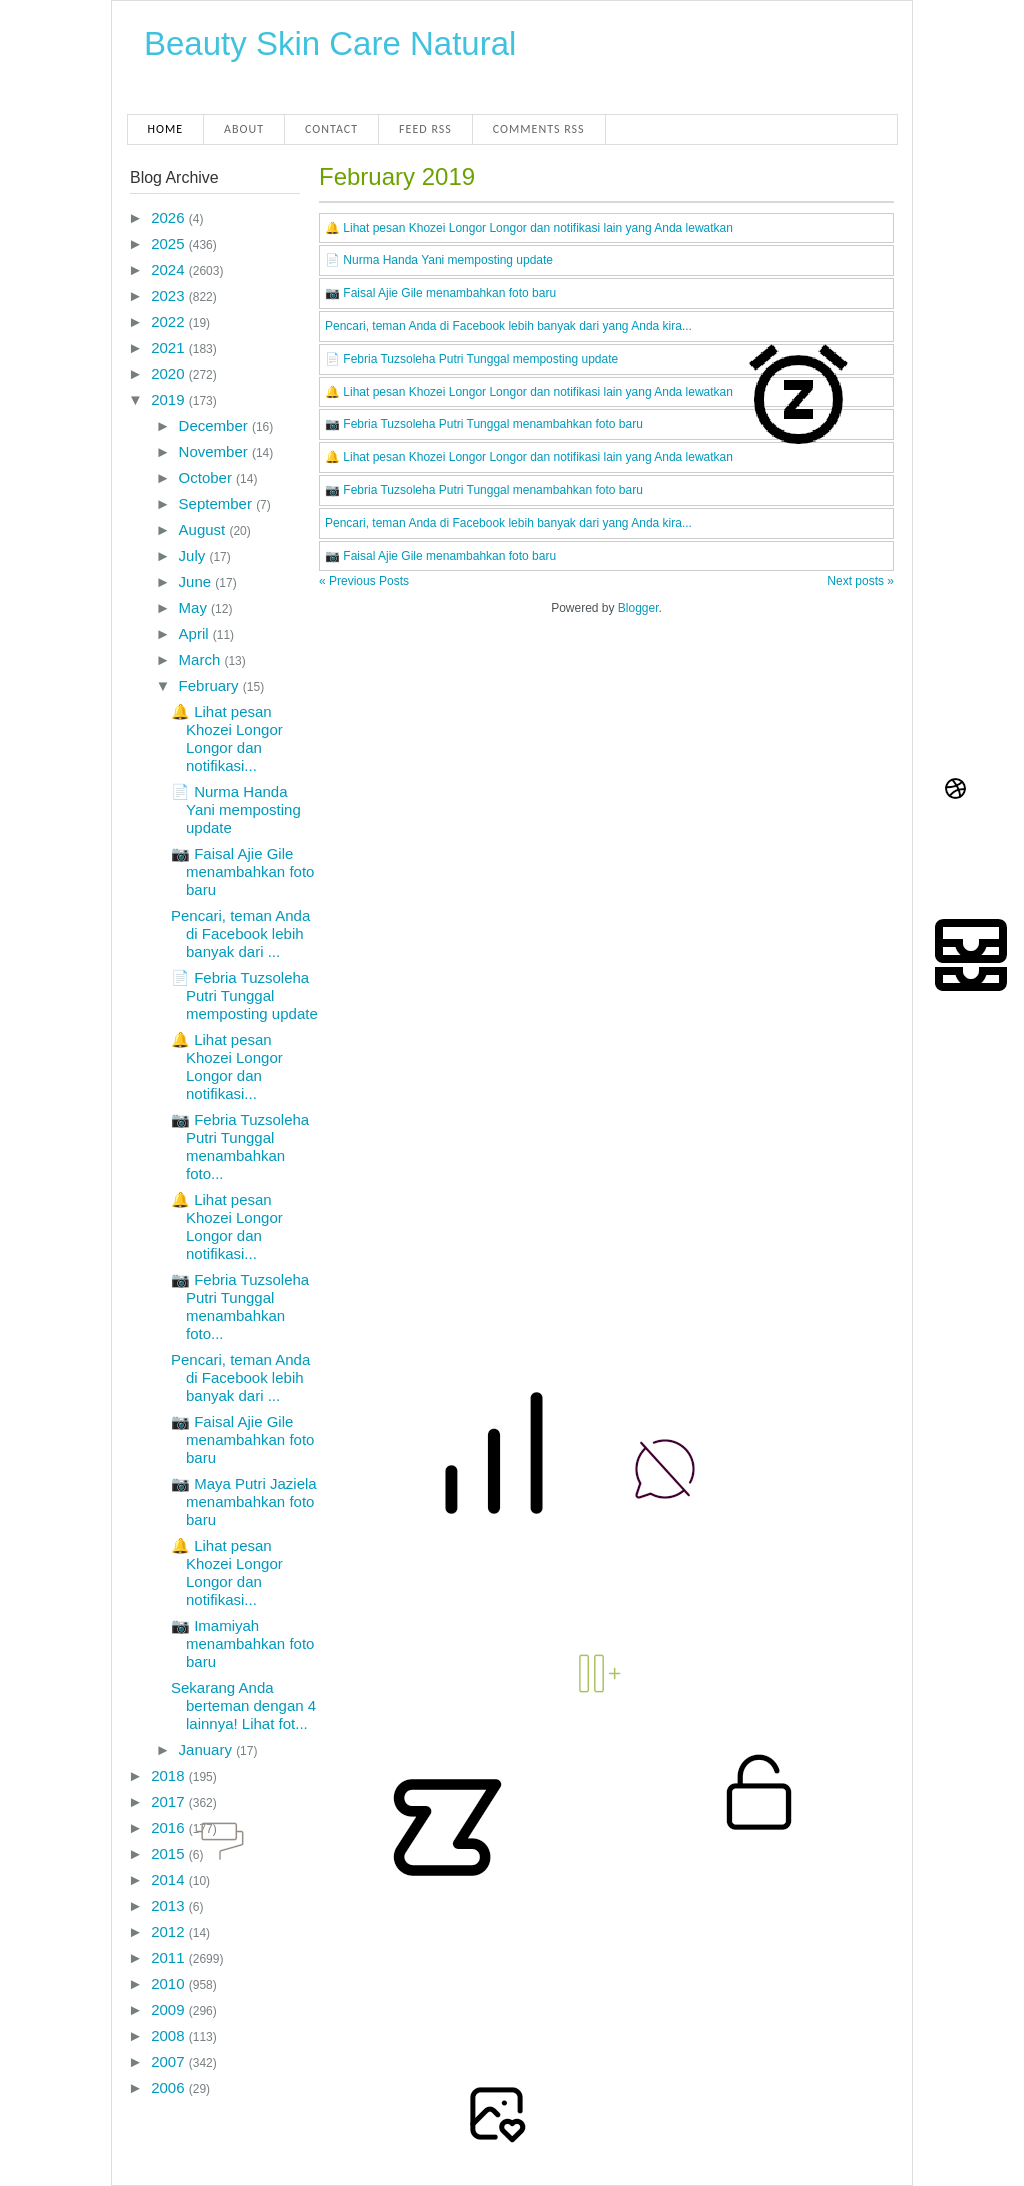 Image resolution: width=1024 pixels, height=2186 pixels. I want to click on visit dribbble profile or portfolio, so click(955, 788).